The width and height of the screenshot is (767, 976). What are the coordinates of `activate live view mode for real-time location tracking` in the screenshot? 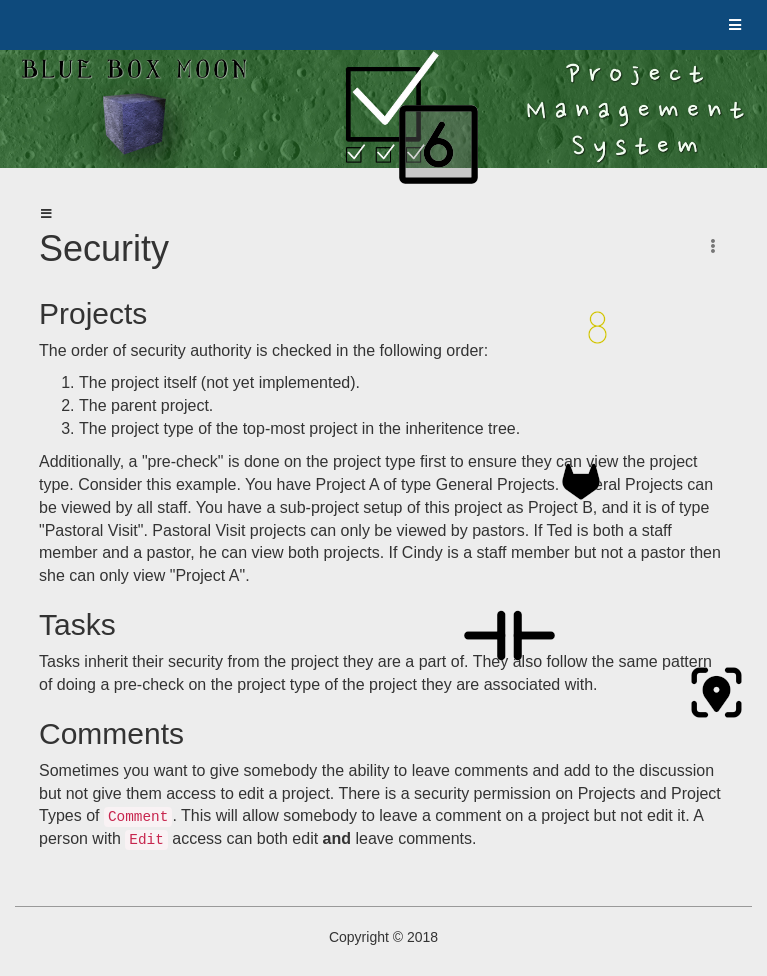 It's located at (716, 692).